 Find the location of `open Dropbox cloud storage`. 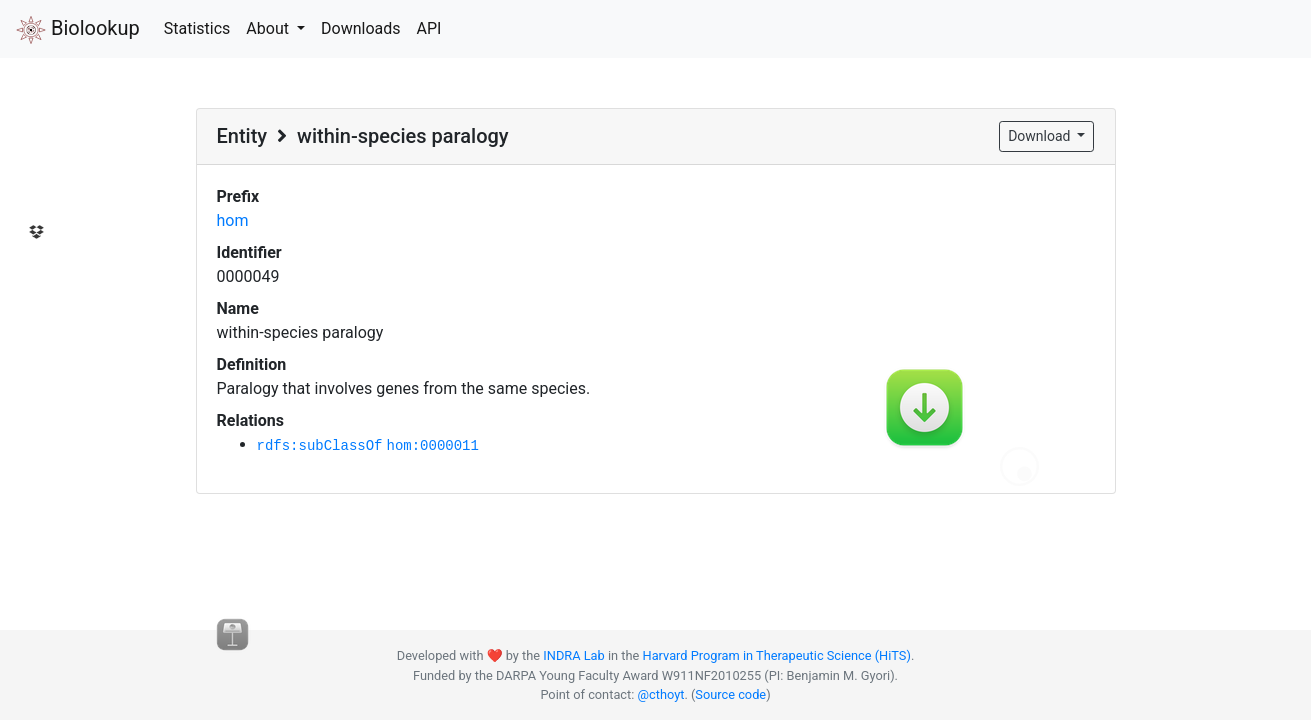

open Dropbox cloud storage is located at coordinates (36, 232).